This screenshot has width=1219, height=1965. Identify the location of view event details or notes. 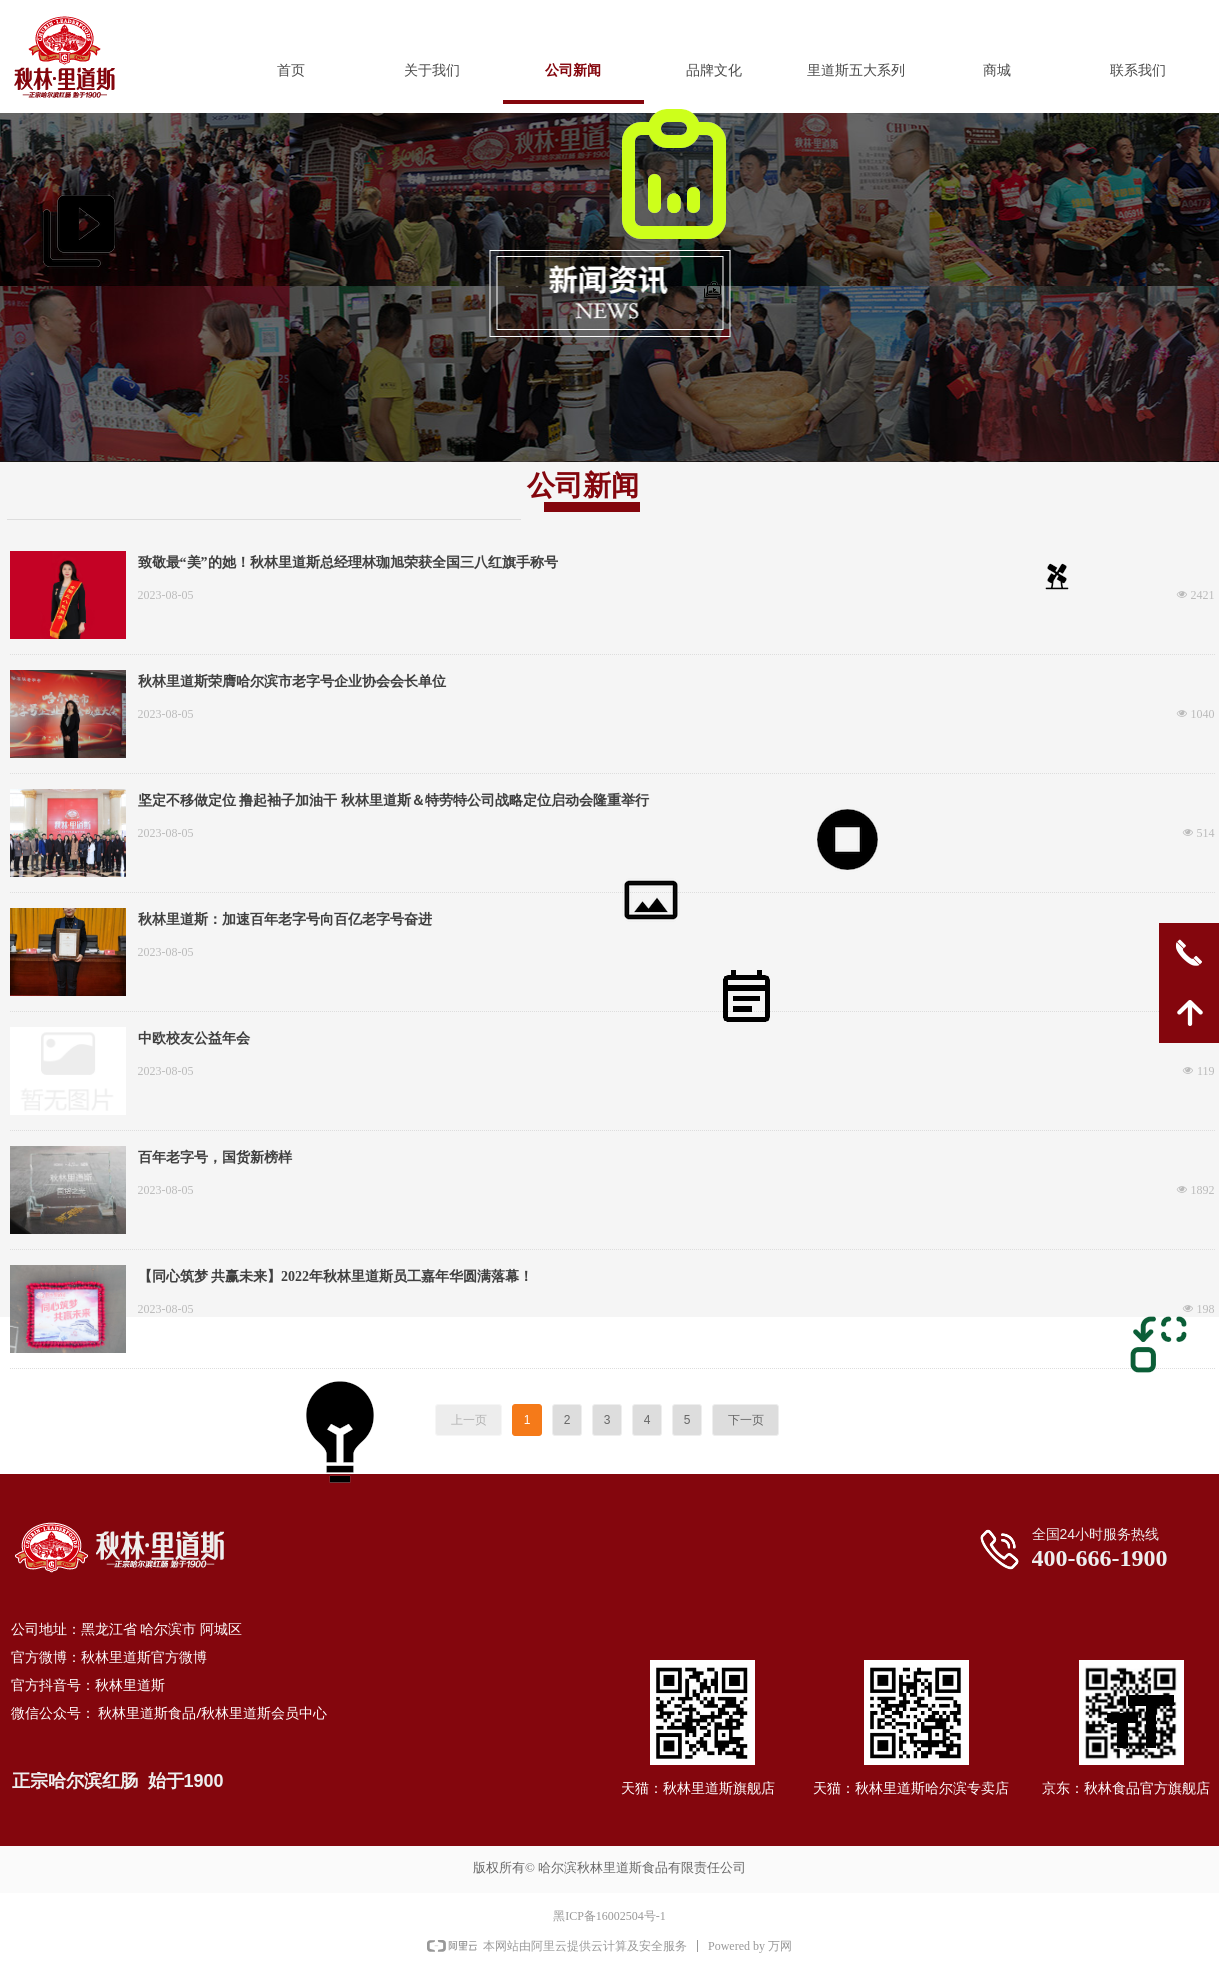
(746, 998).